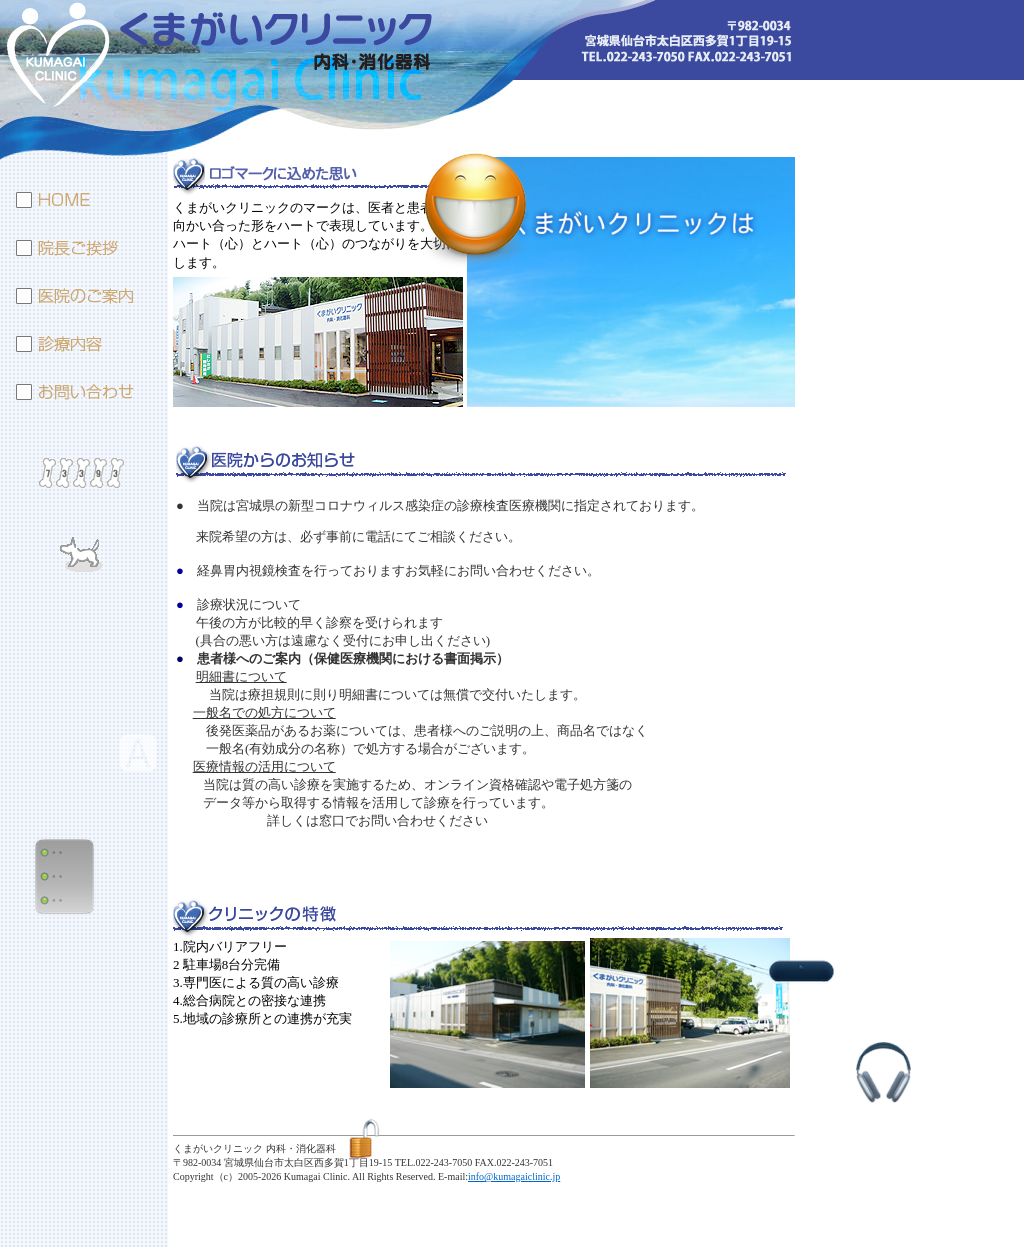  I want to click on bluetooth headphones connected, so click(883, 1072).